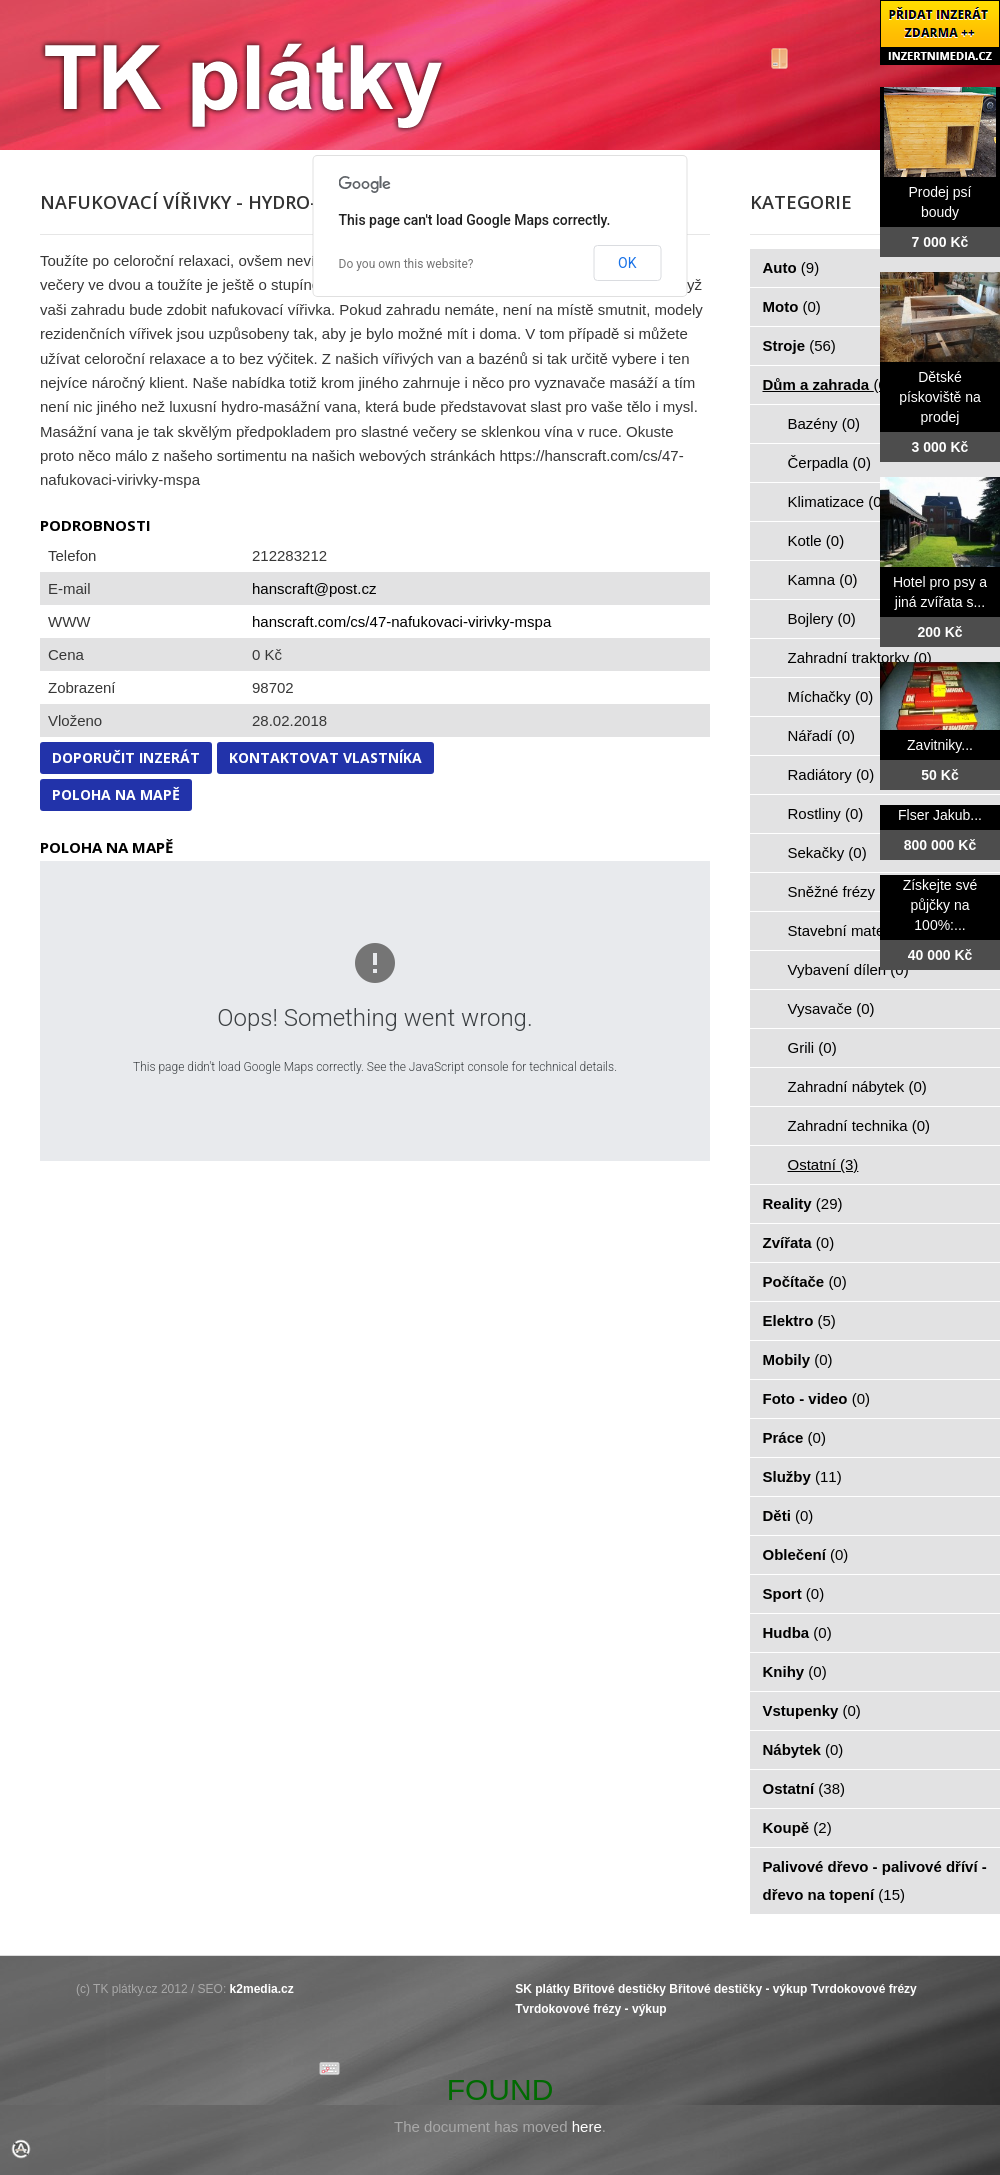 The image size is (1000, 2175). I want to click on configure keyboard shortcuts, so click(329, 2068).